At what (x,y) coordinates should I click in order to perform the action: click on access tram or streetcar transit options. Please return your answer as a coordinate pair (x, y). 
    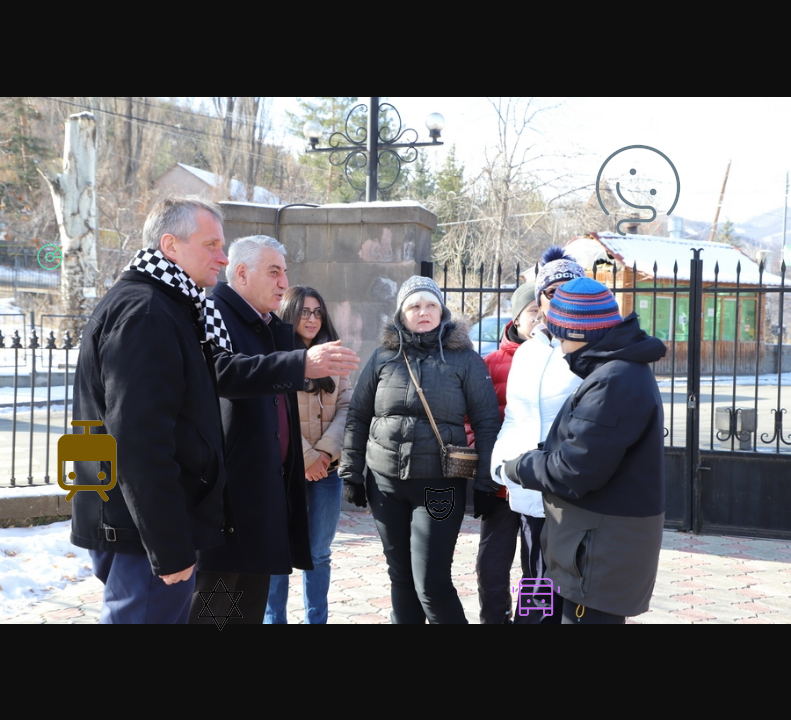
    Looking at the image, I should click on (87, 461).